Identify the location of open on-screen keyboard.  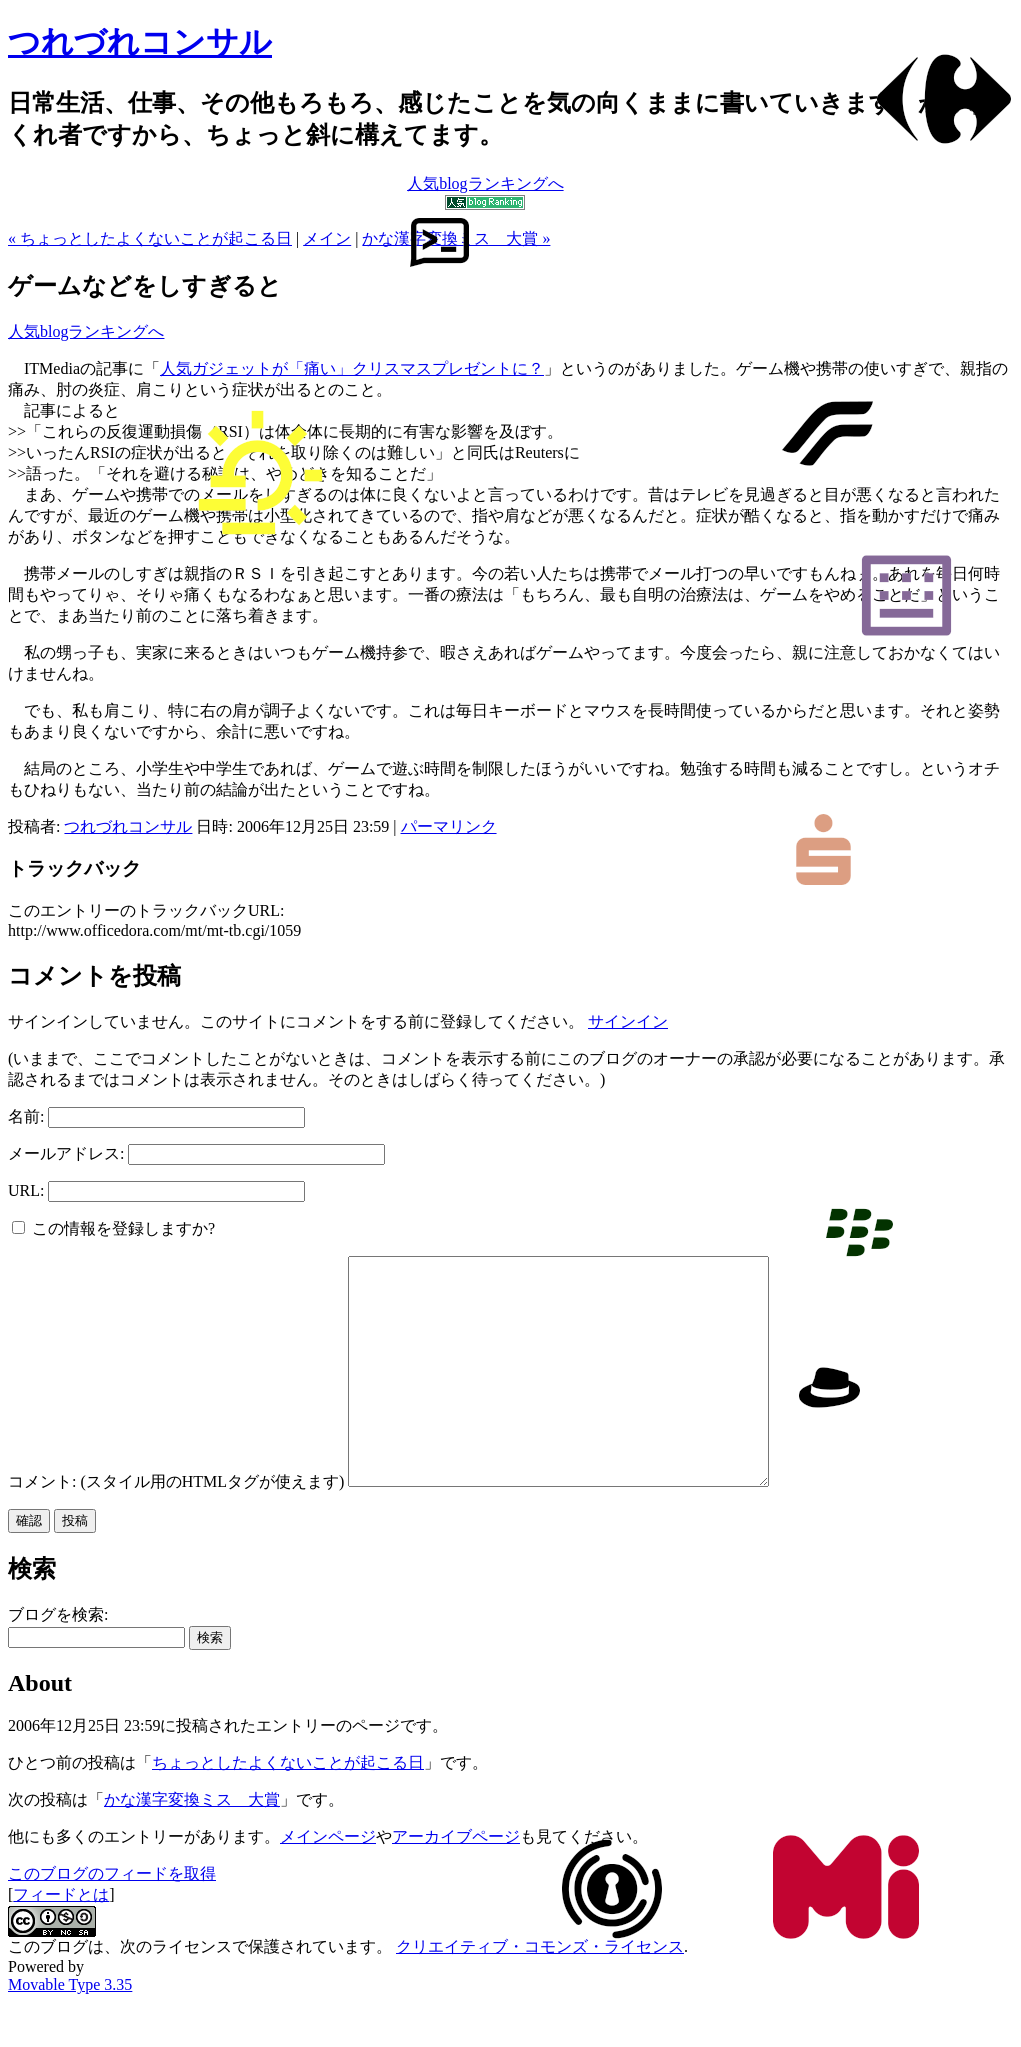
(906, 595).